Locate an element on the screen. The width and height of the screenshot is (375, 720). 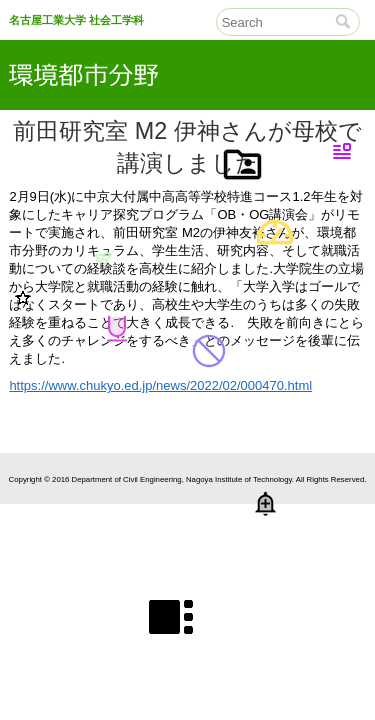
view performance metrics or speed is located at coordinates (275, 234).